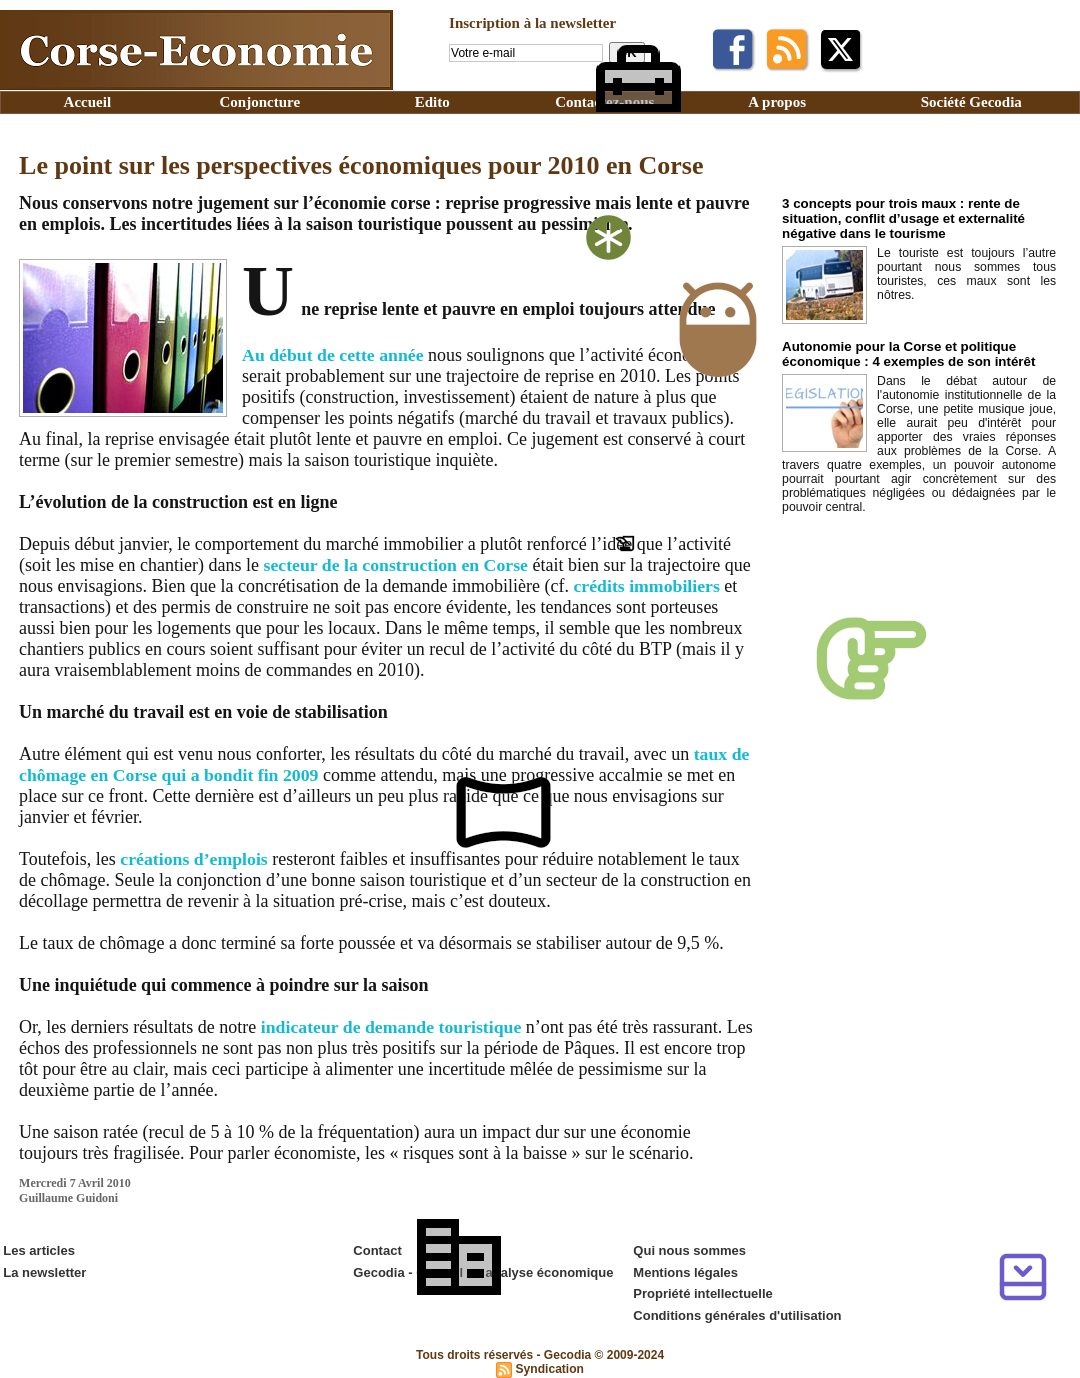 The height and width of the screenshot is (1378, 1080). I want to click on access document history or revision log, so click(625, 543).